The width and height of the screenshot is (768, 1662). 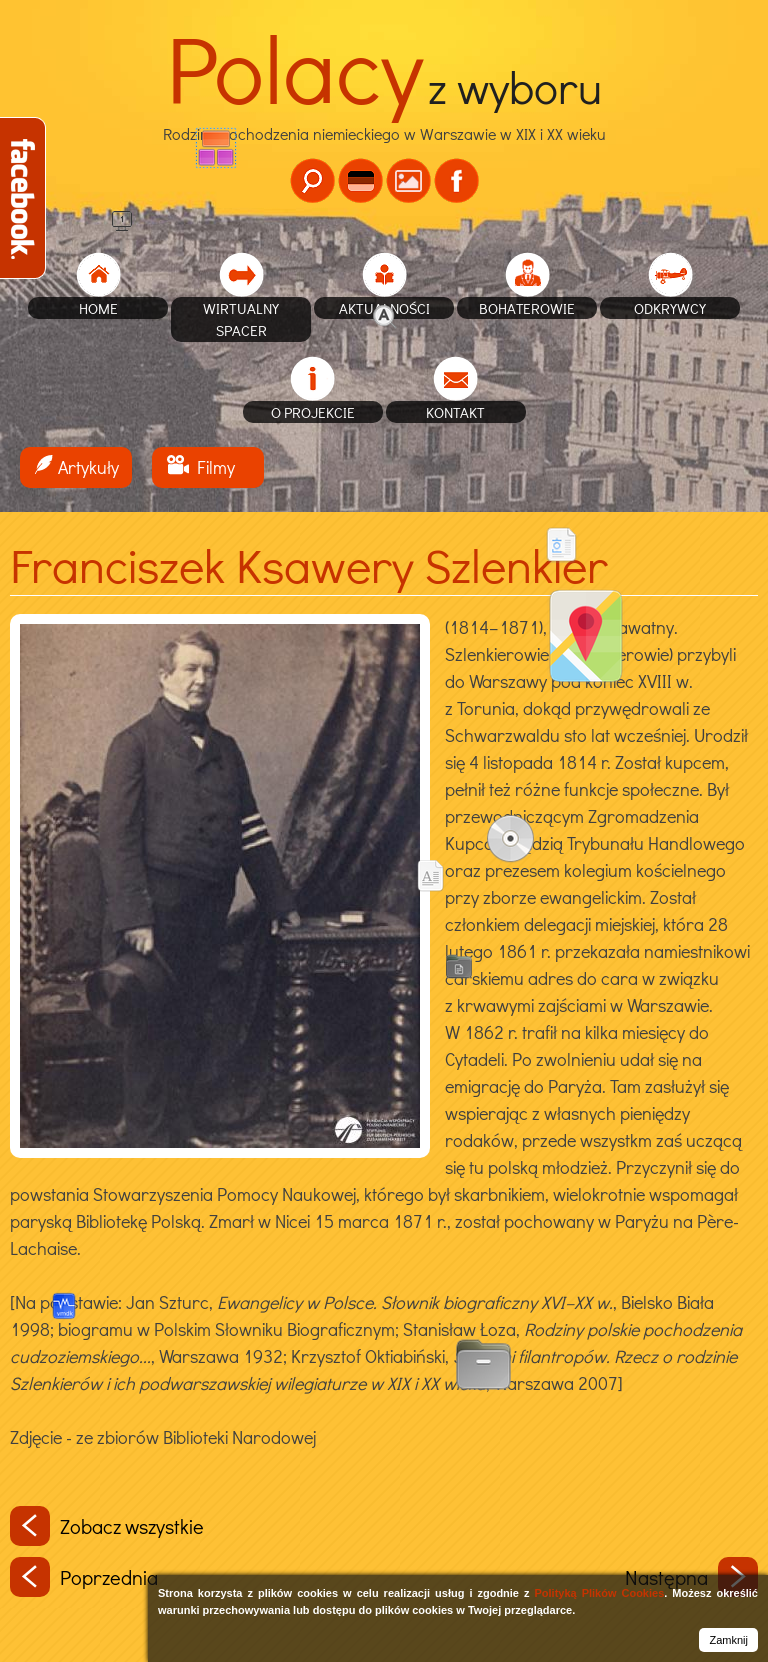 What do you see at coordinates (561, 544) in the screenshot?
I see `open a Hangul Word Processor (.hwp) document` at bounding box center [561, 544].